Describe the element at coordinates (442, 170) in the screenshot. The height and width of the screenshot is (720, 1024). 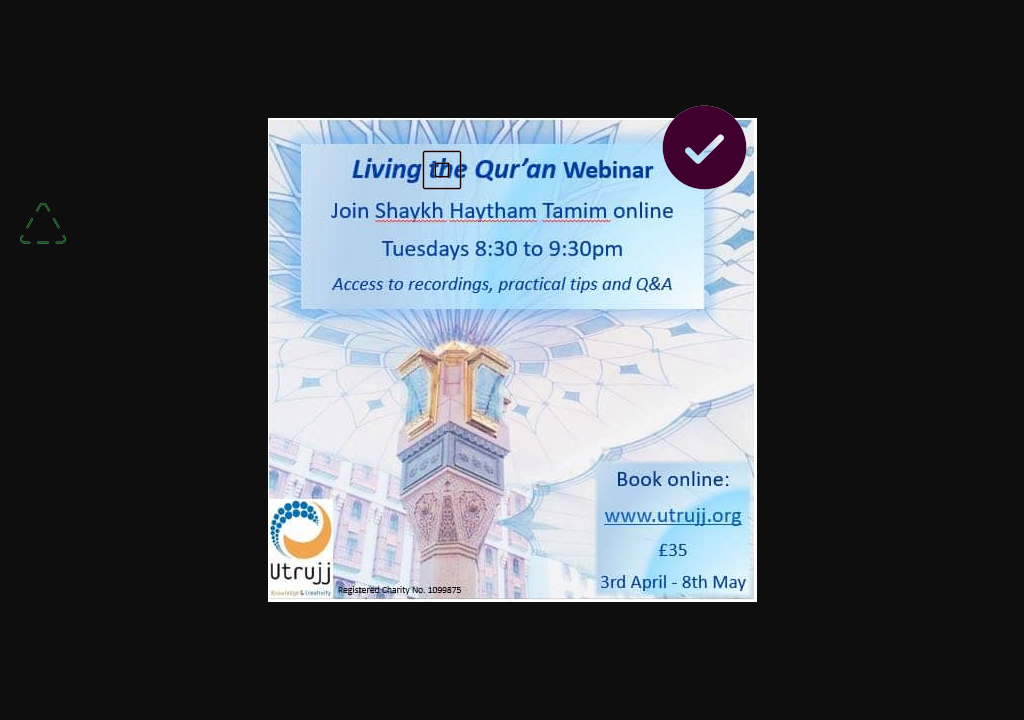
I see `view app or brand logo` at that location.